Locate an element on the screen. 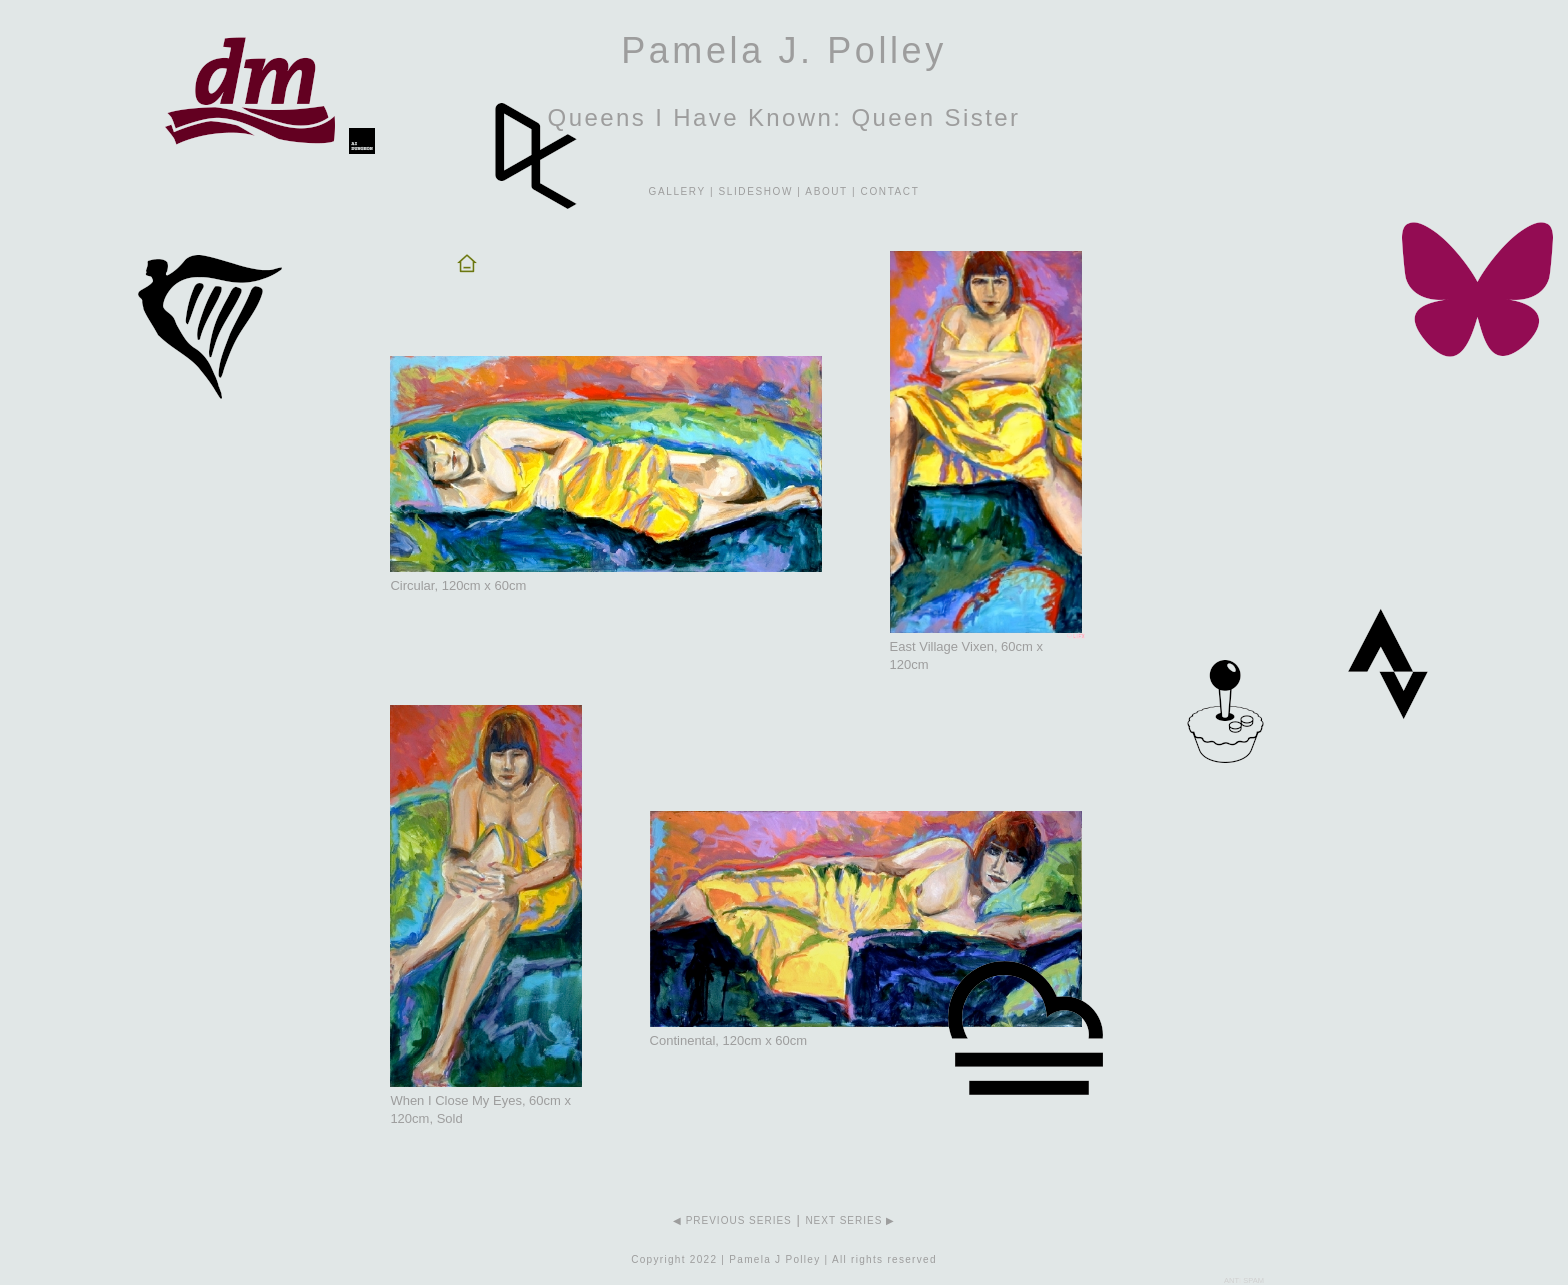 The height and width of the screenshot is (1285, 1568). open the Ryanair app is located at coordinates (210, 327).